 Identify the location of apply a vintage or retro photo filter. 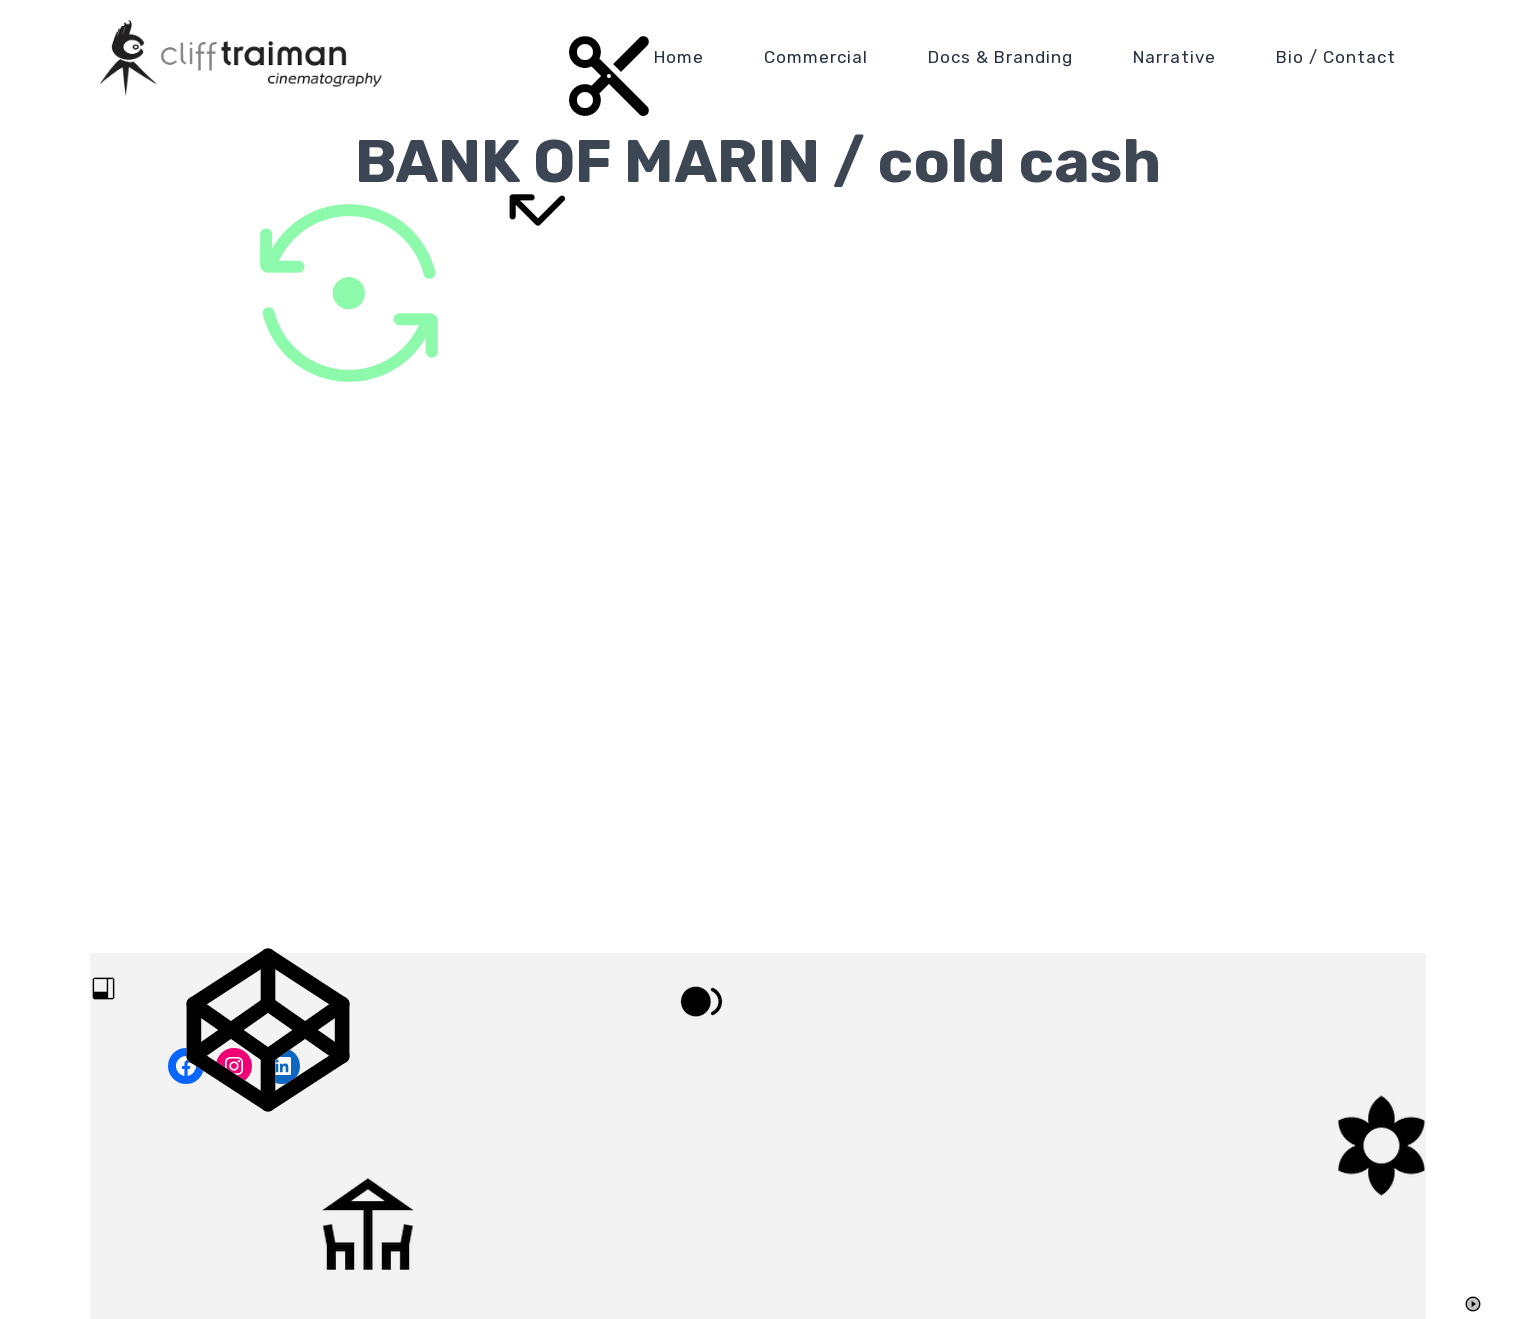
(1381, 1145).